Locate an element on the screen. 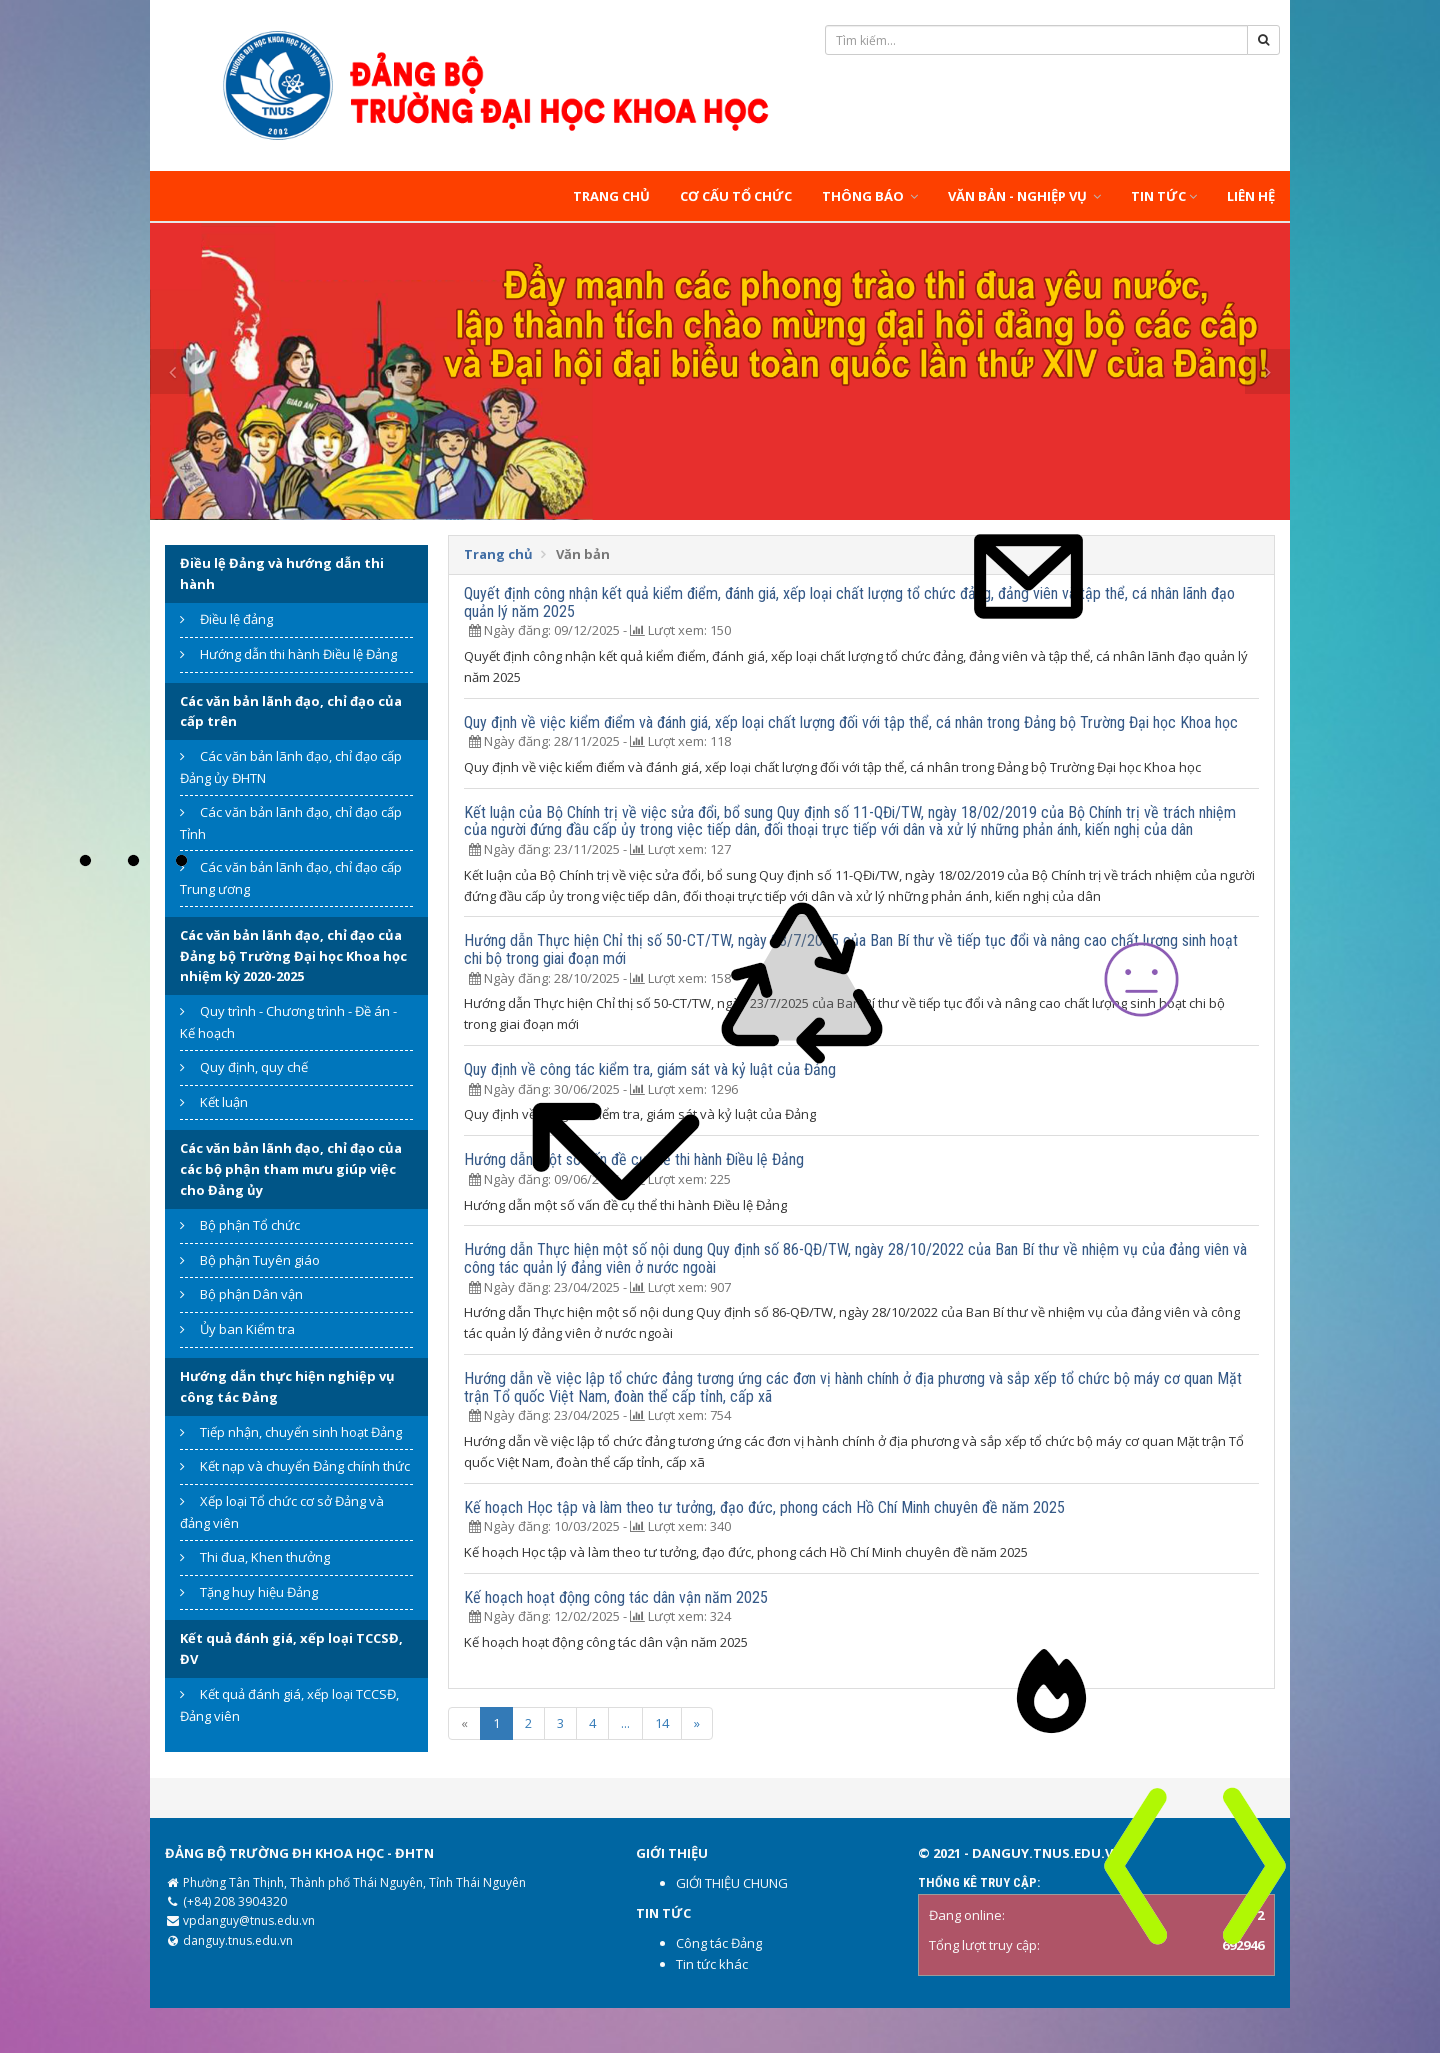 This screenshot has height=2053, width=1440. view or edit source code is located at coordinates (1195, 1866).